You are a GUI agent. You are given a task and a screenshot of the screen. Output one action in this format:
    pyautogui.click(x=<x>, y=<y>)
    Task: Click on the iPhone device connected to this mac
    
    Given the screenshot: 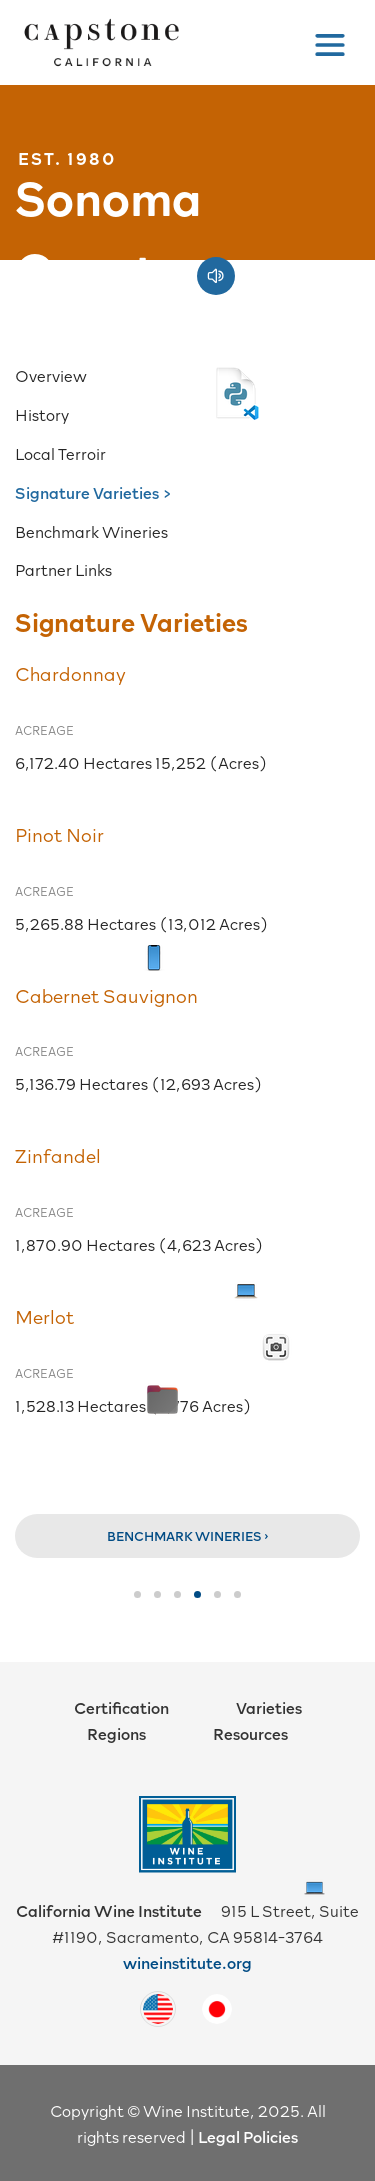 What is the action you would take?
    pyautogui.click(x=154, y=958)
    